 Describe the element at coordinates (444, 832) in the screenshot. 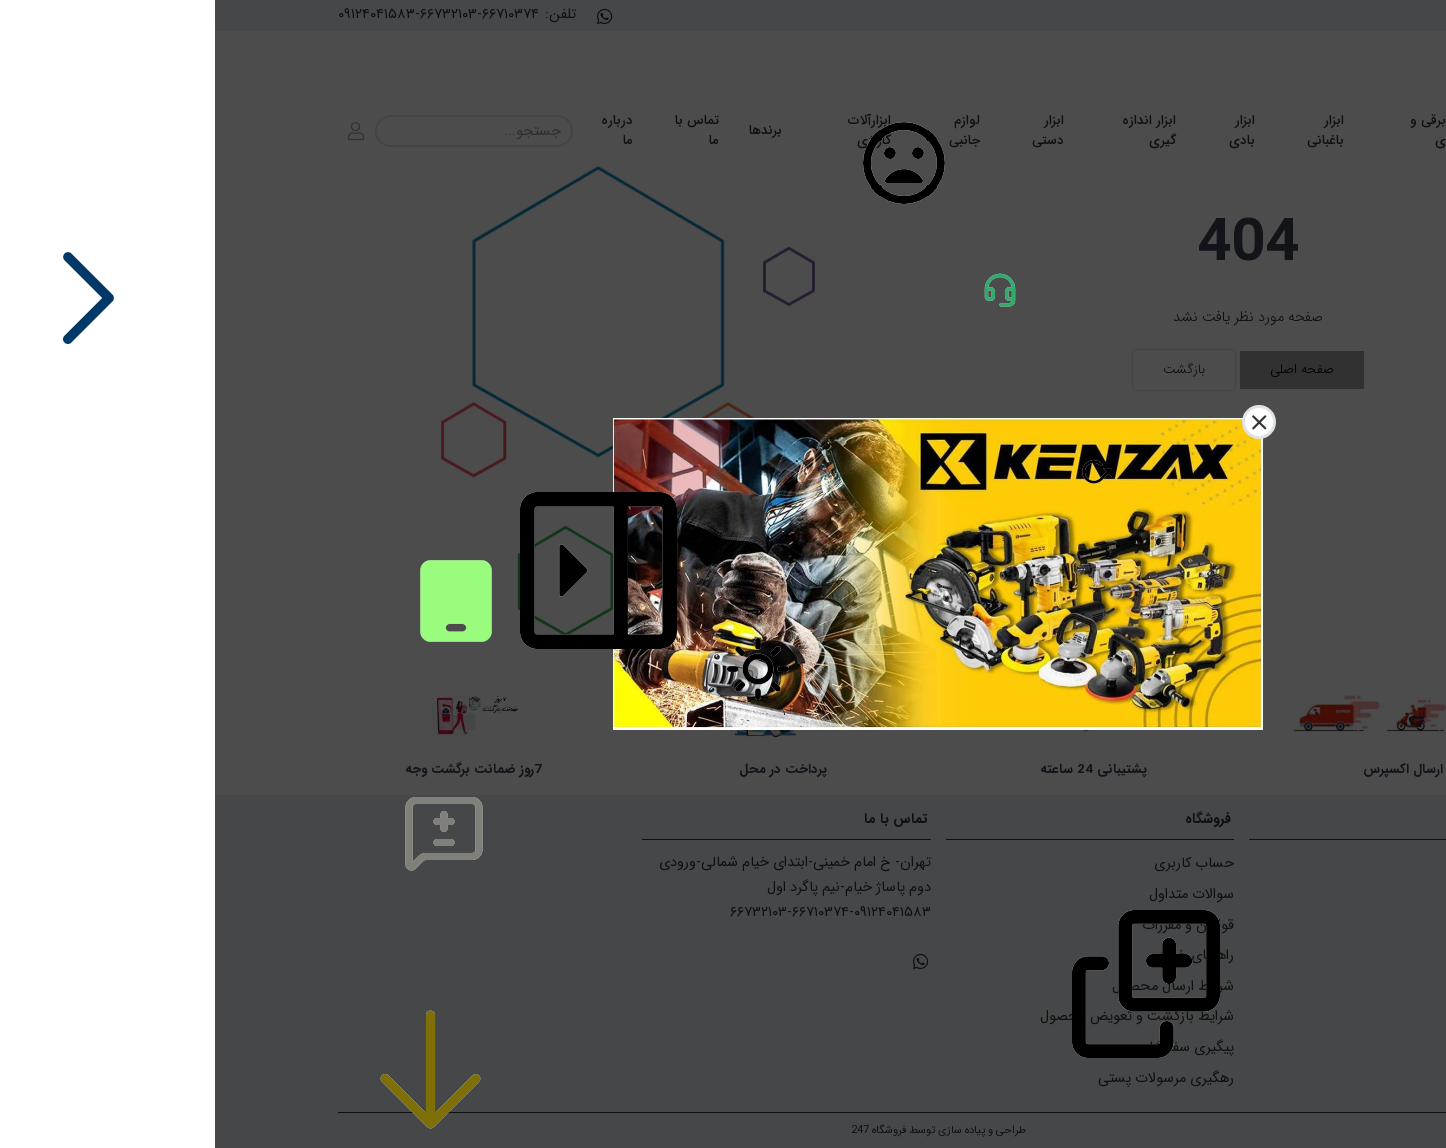

I see `compare or show differences between messages` at that location.